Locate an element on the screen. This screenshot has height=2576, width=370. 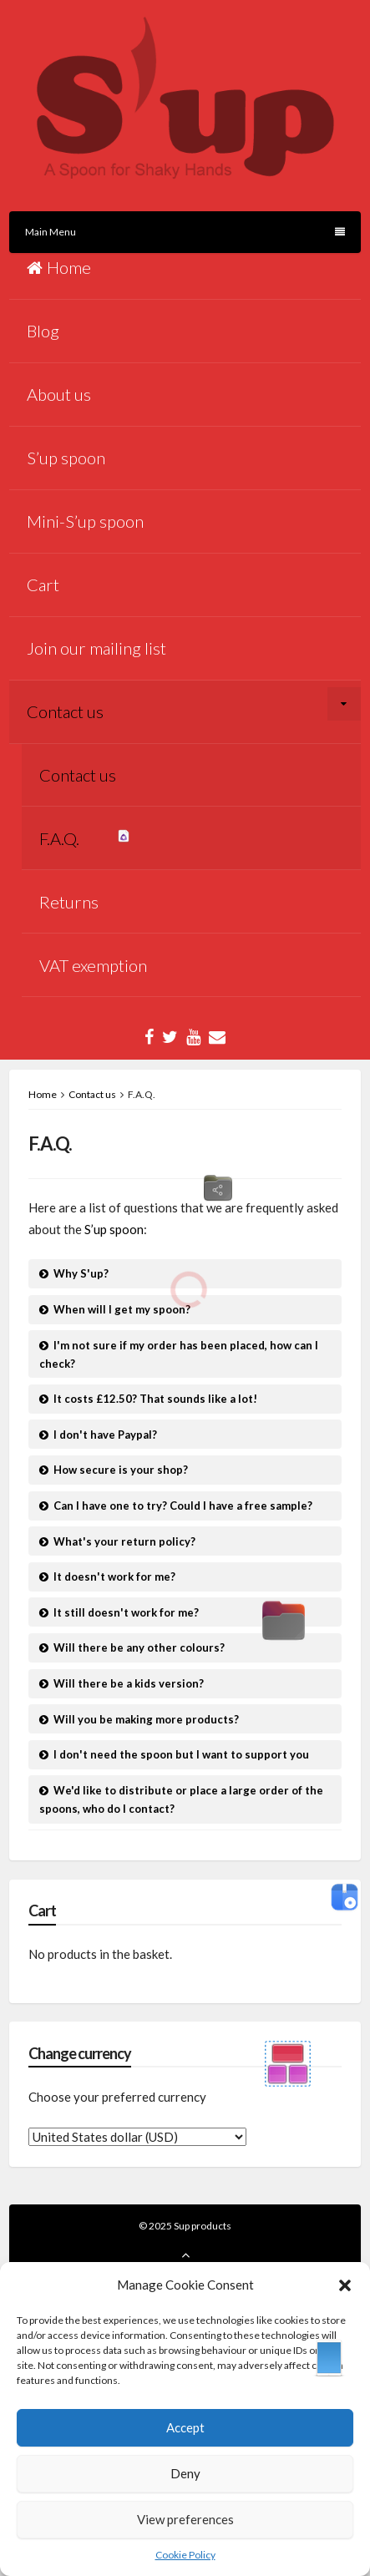
a meson build system configuration file is located at coordinates (124, 836).